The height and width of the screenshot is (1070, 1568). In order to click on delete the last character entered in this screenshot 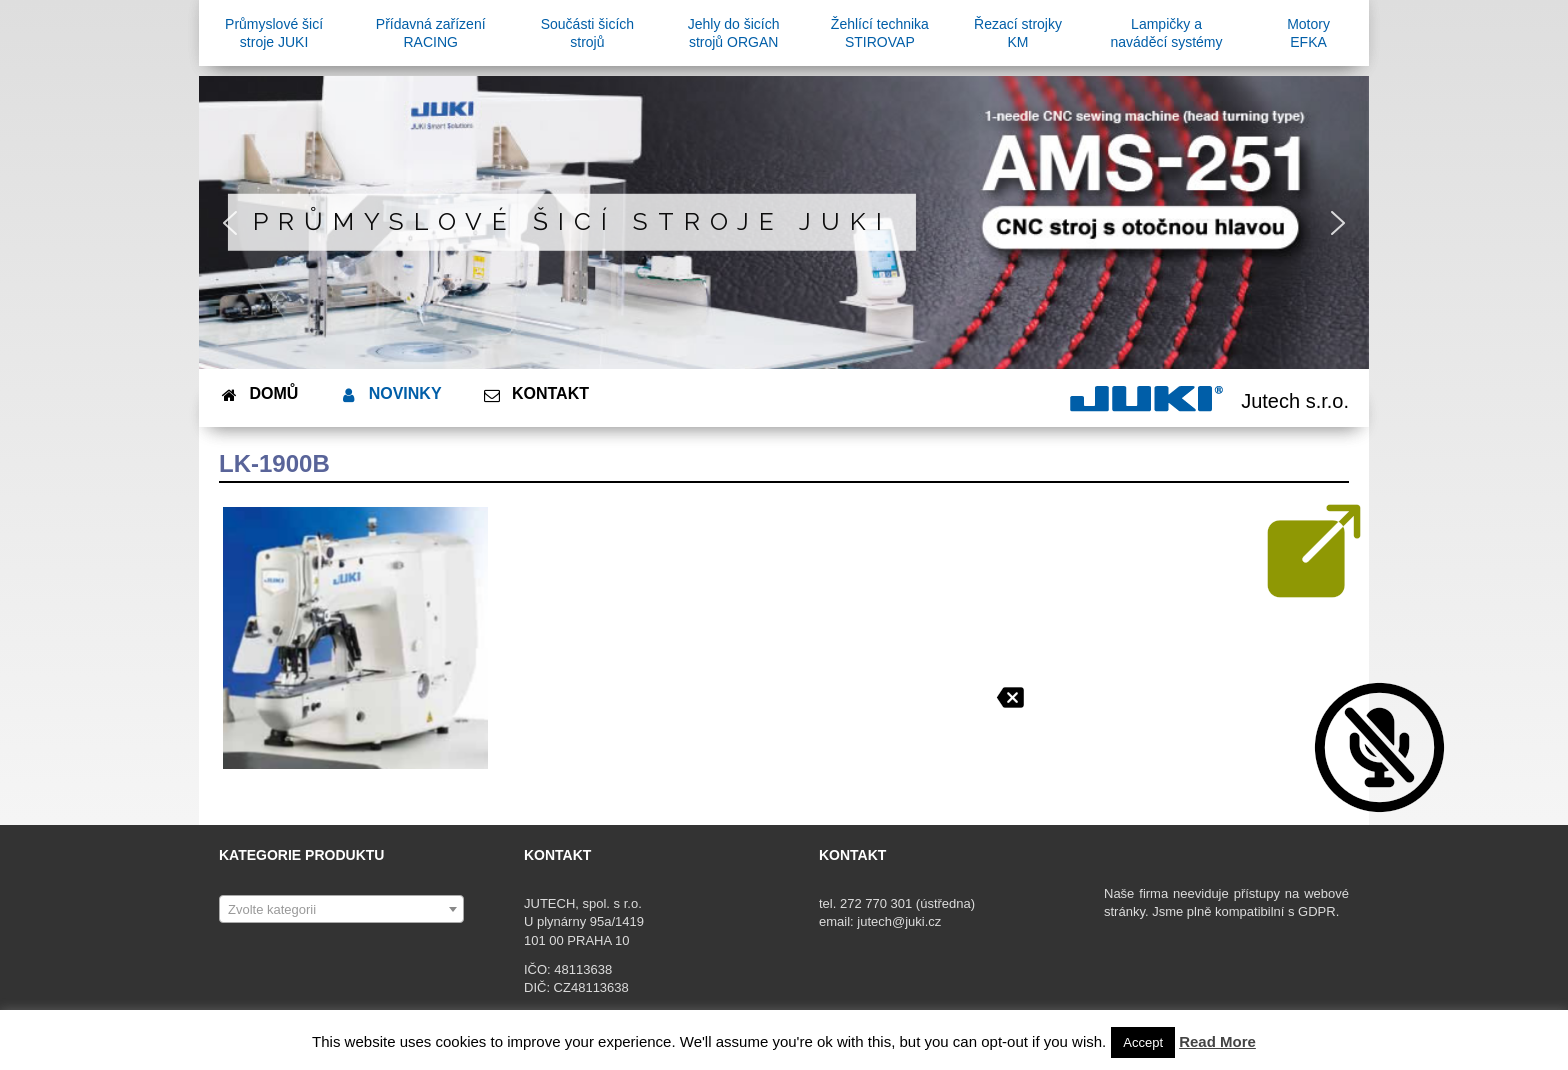, I will do `click(1011, 697)`.